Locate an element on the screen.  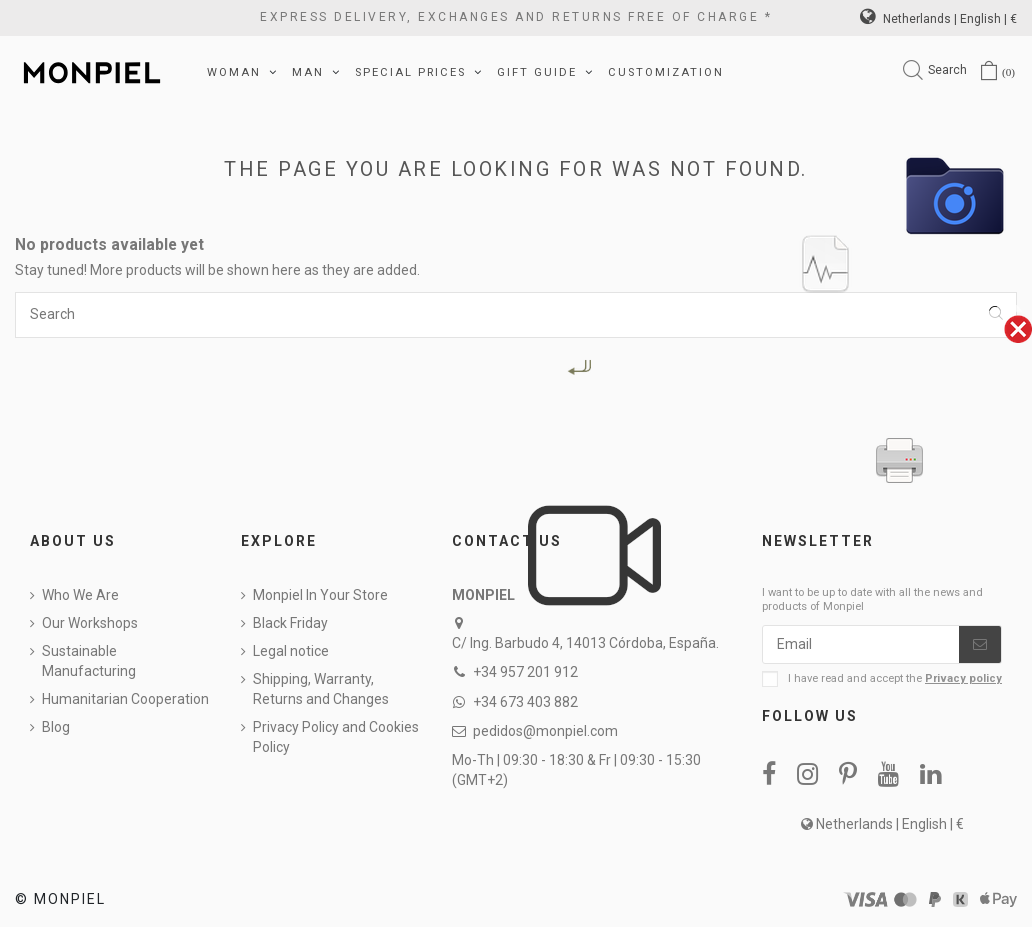
view system log file is located at coordinates (825, 263).